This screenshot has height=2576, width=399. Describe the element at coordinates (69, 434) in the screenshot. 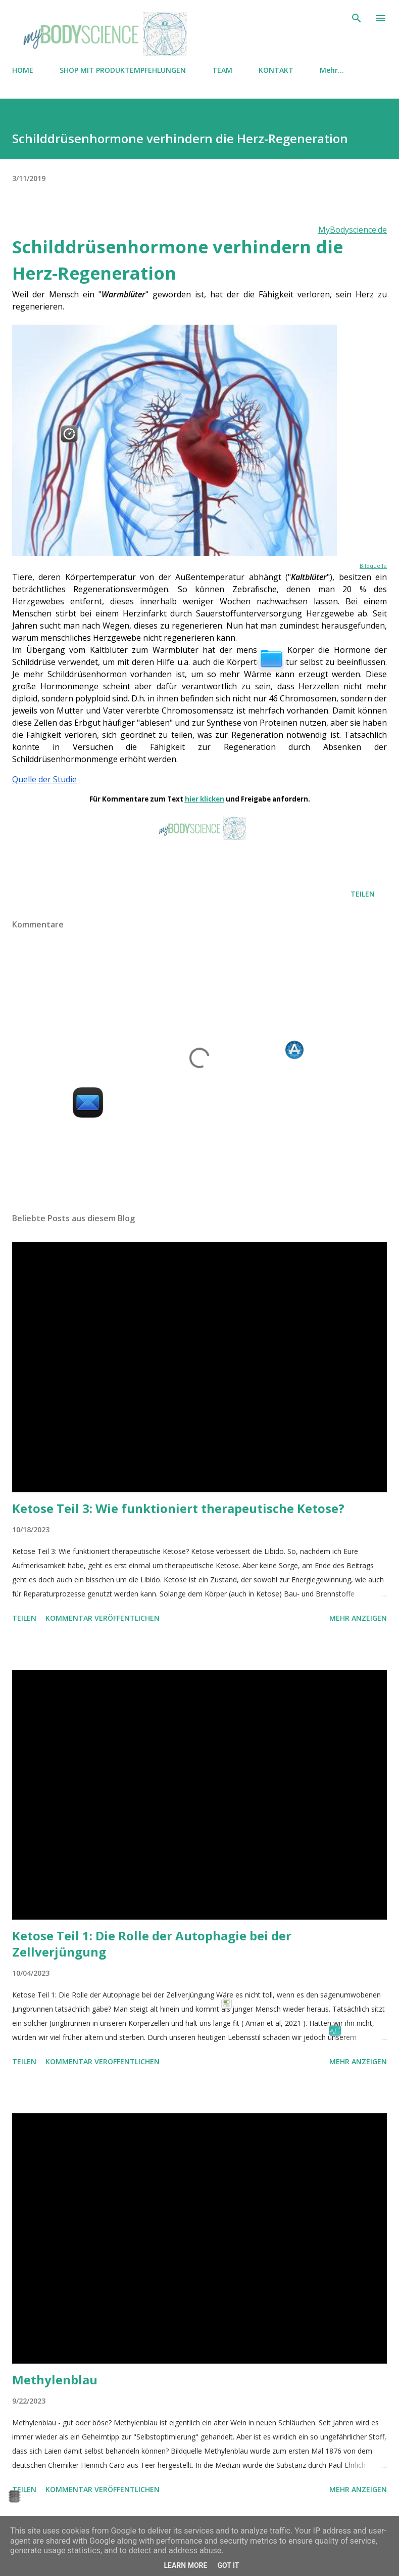

I see `open stacer system optimizer` at that location.